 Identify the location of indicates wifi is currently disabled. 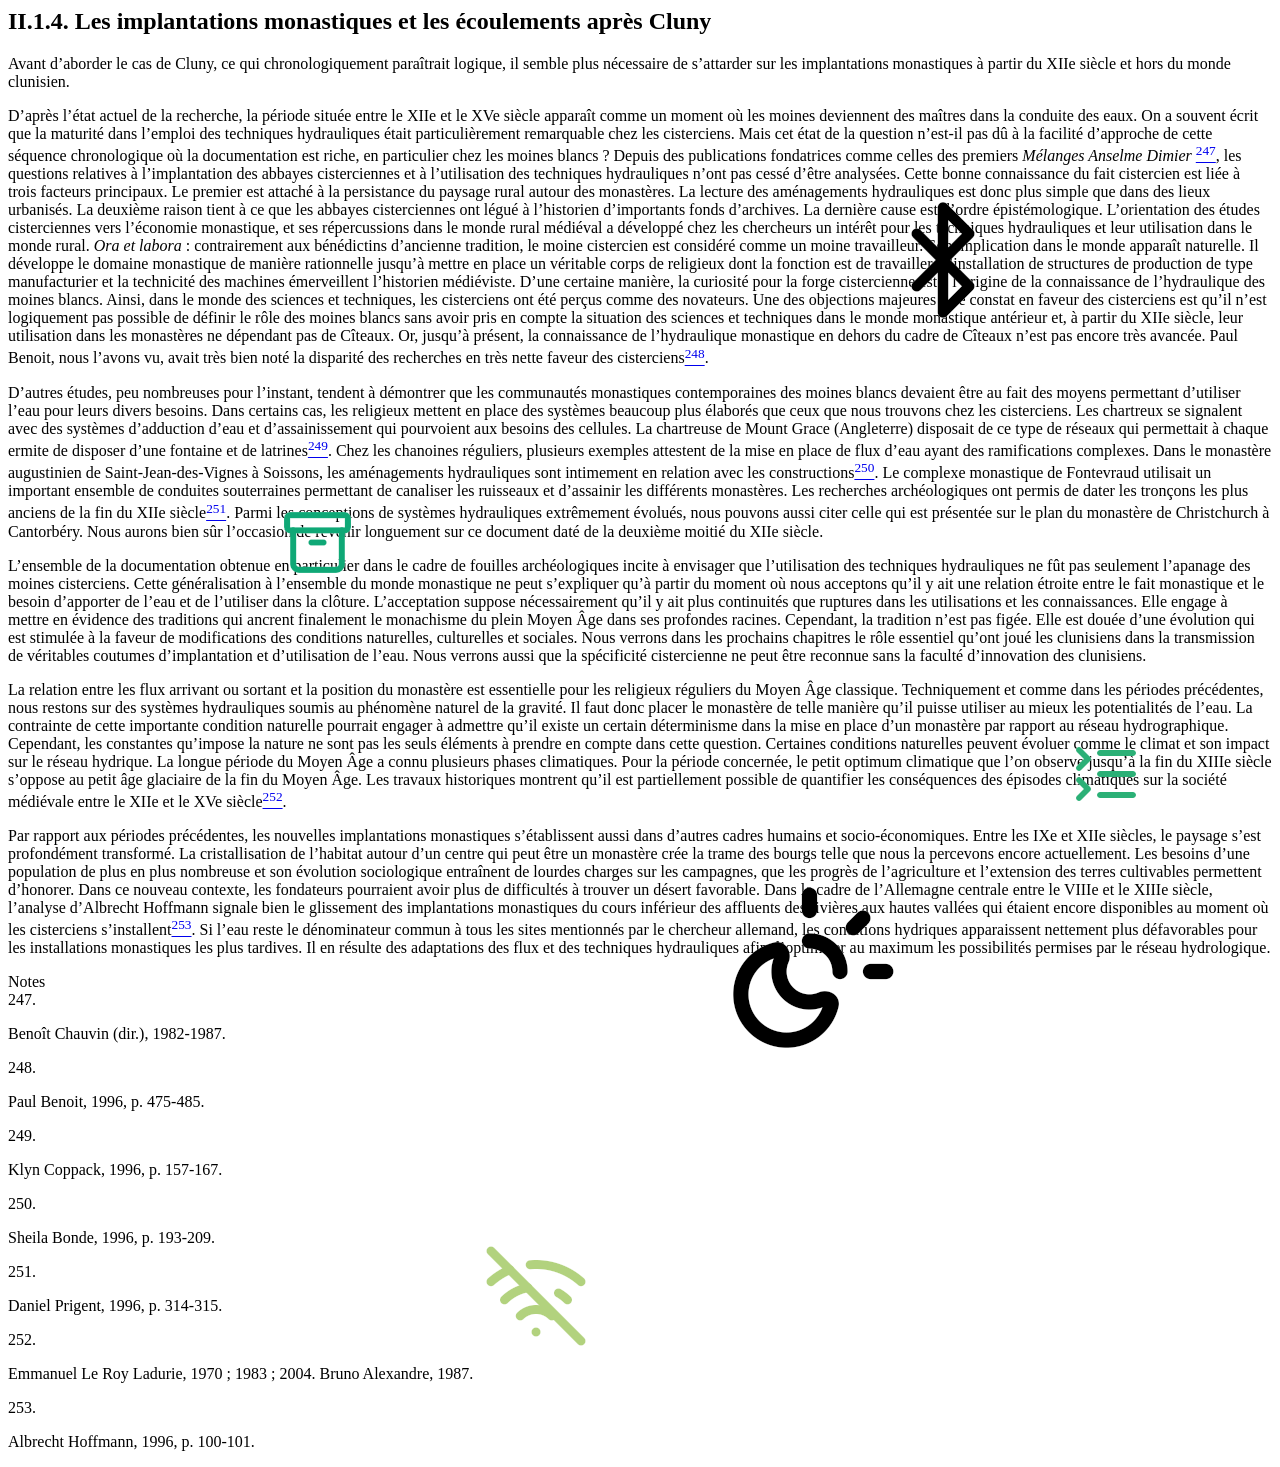
(536, 1296).